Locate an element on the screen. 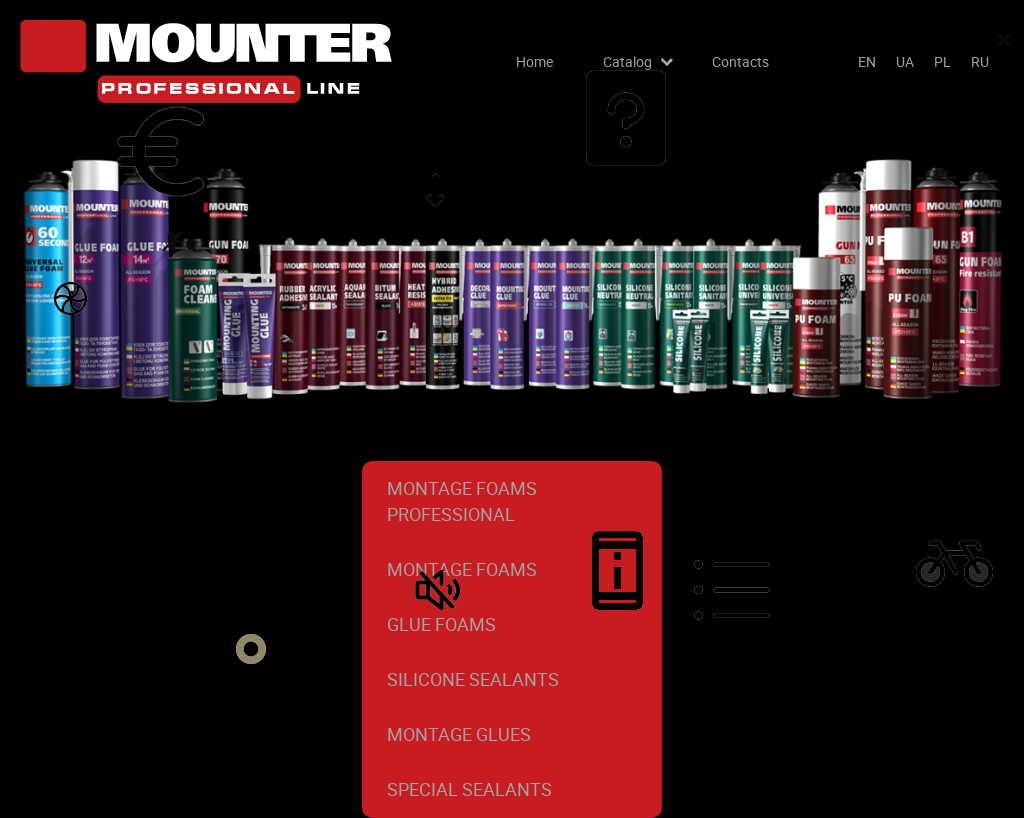  access help or FAQ section is located at coordinates (626, 118).